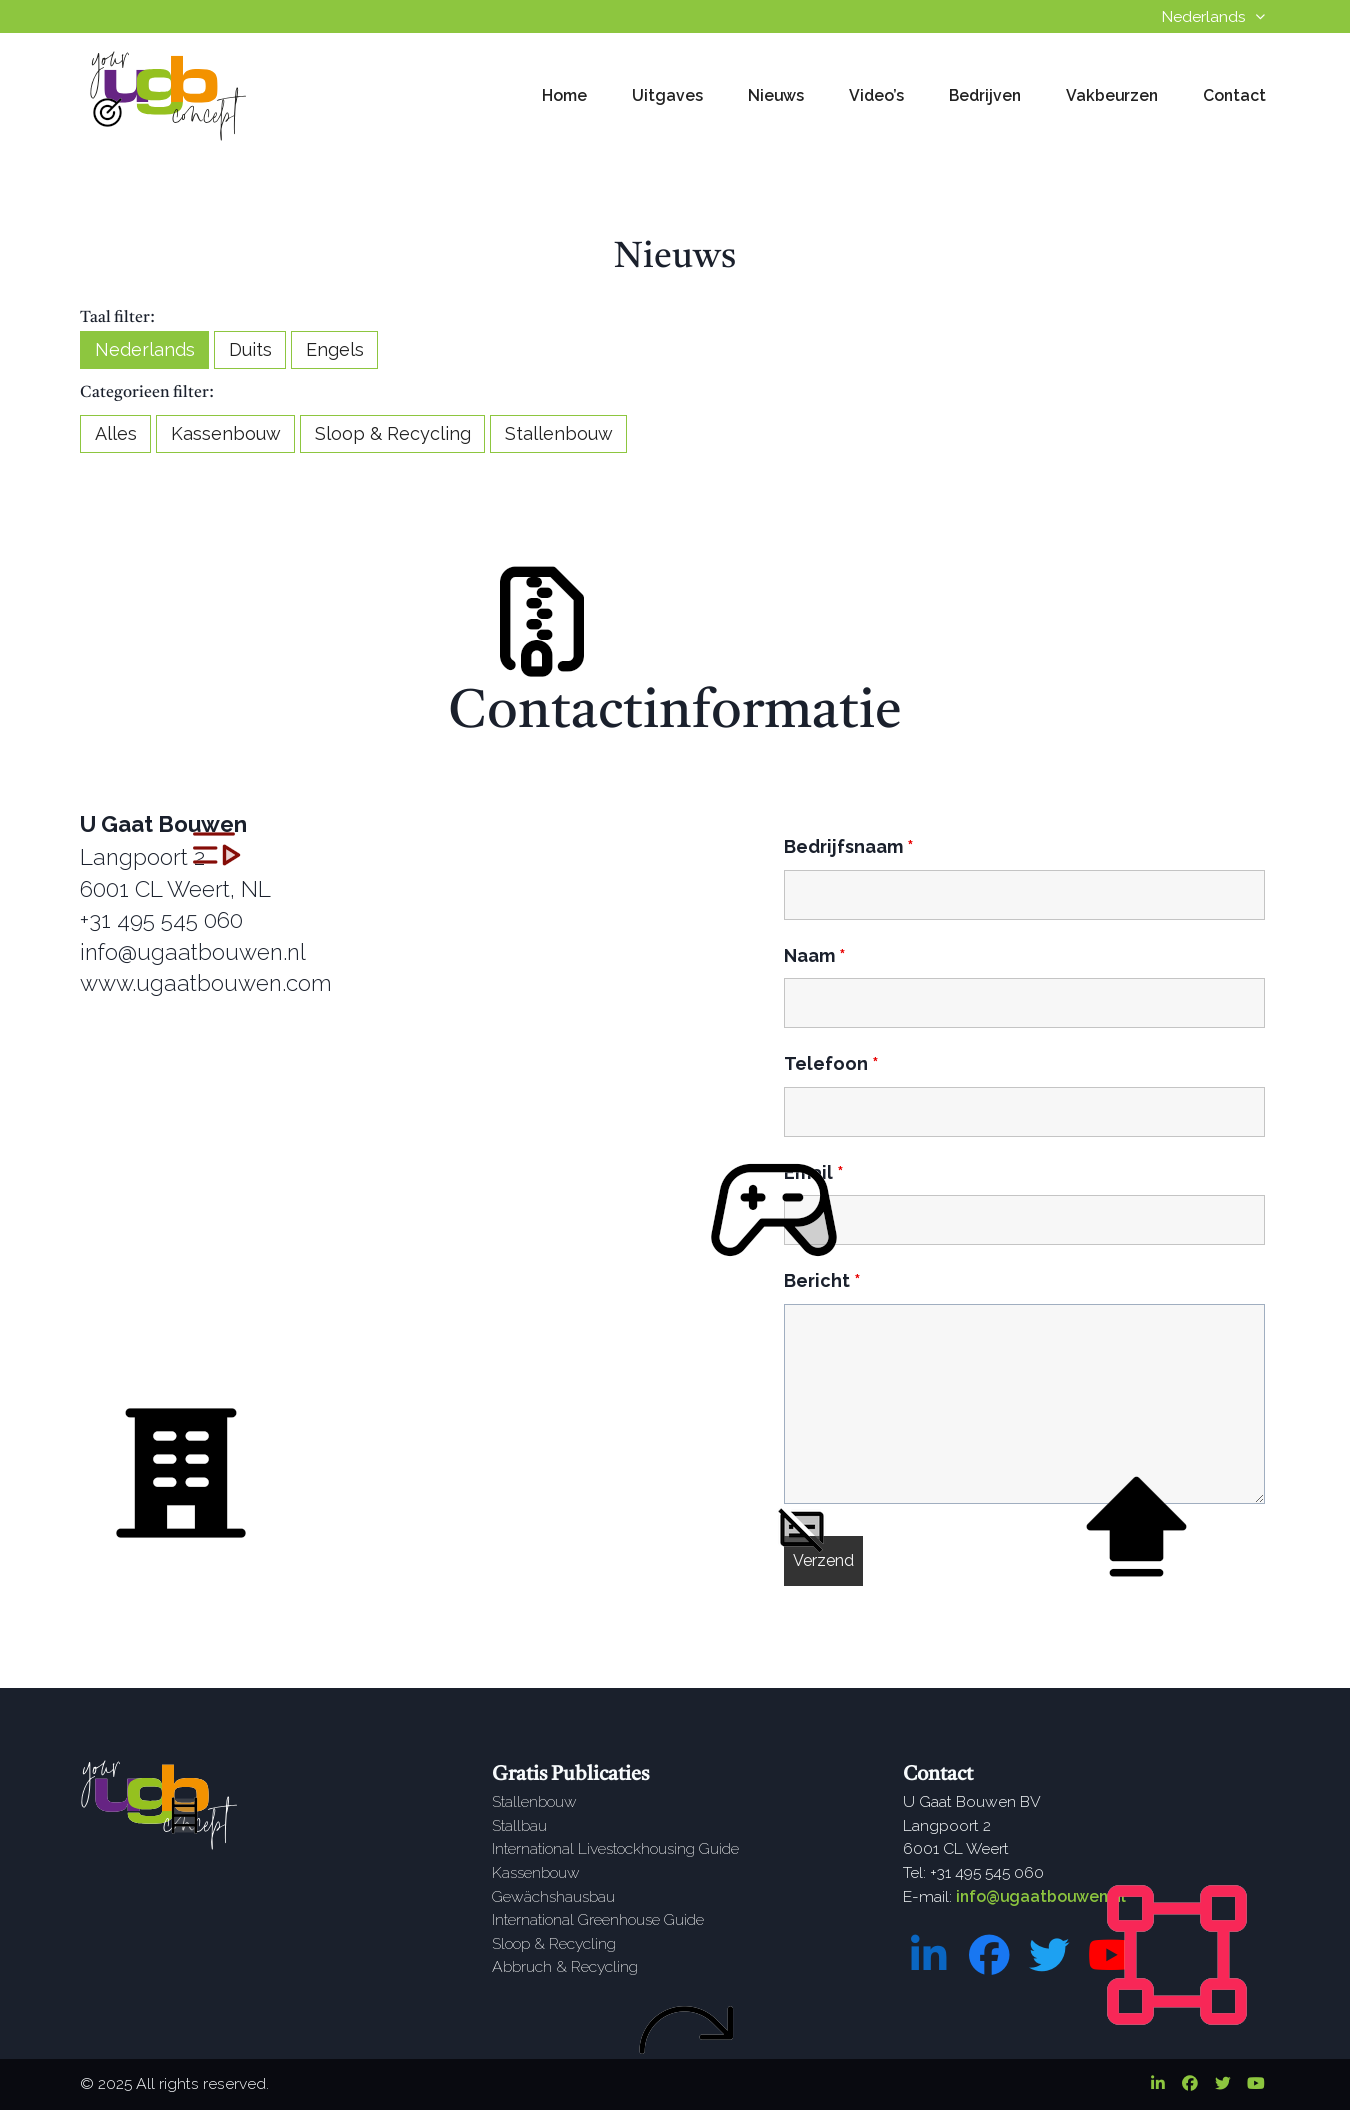 The width and height of the screenshot is (1350, 2110). What do you see at coordinates (774, 1210) in the screenshot?
I see `access games or gaming section` at bounding box center [774, 1210].